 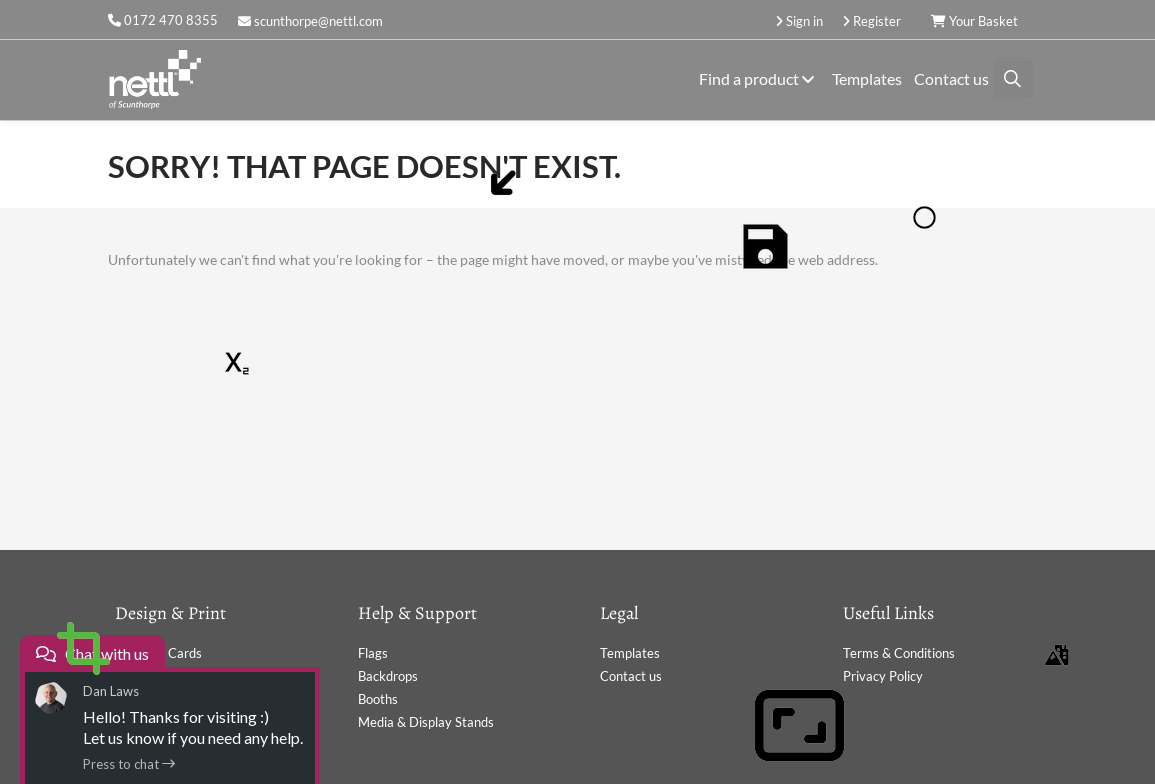 I want to click on explore outdoor and urban destinations, so click(x=1057, y=655).